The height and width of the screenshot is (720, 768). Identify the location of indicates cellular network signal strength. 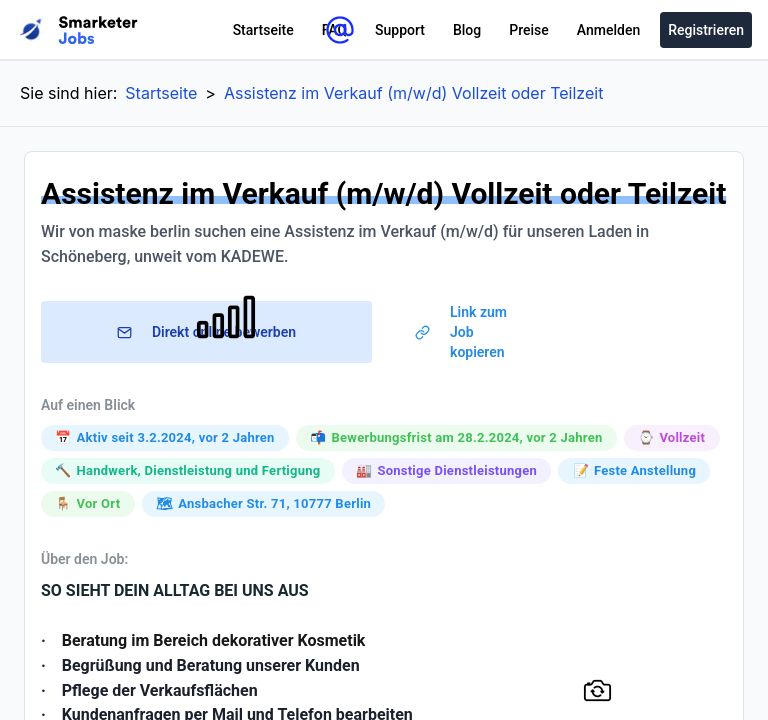
(226, 317).